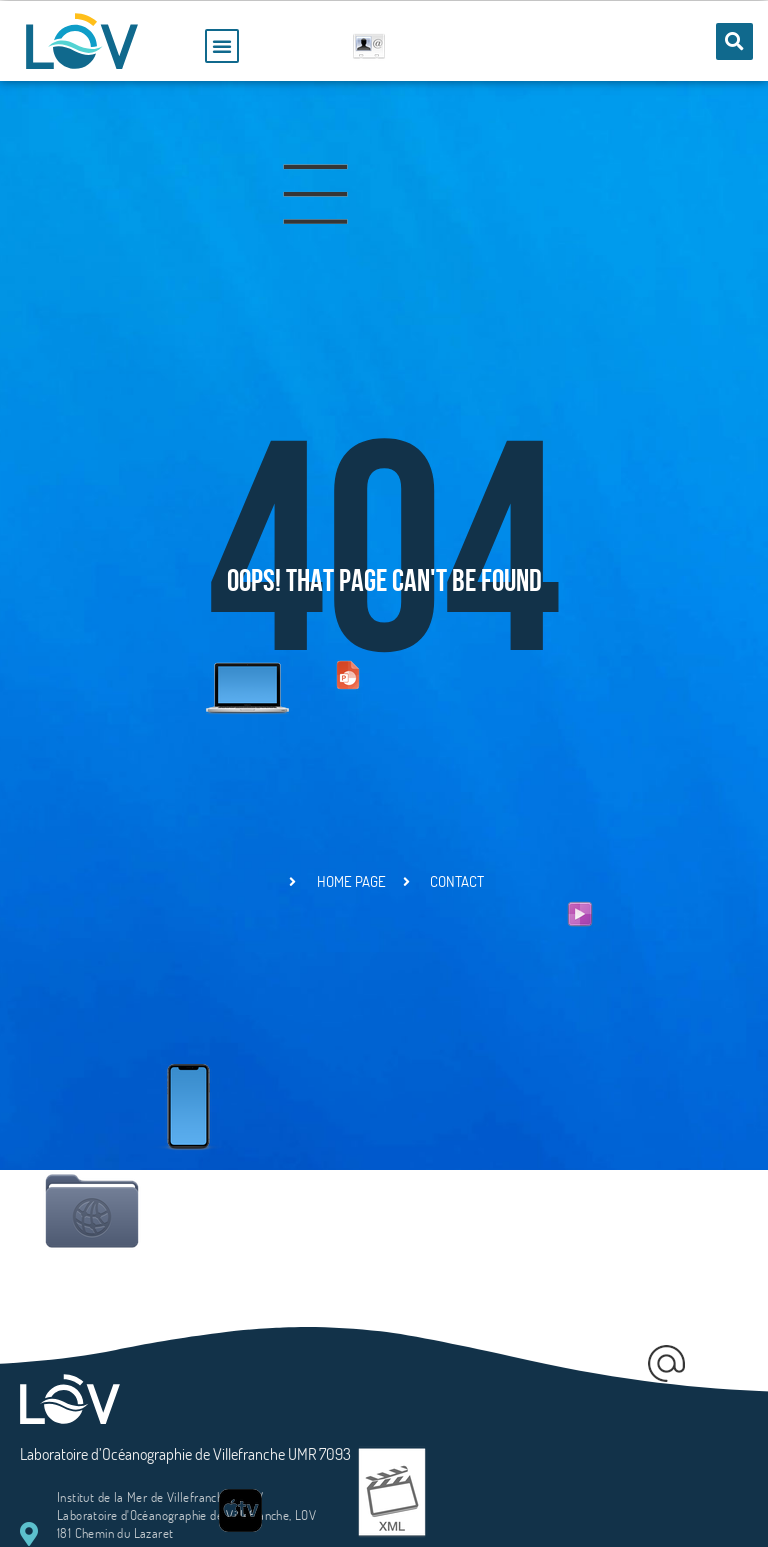  I want to click on xml file associated with iMovie project, so click(392, 1492).